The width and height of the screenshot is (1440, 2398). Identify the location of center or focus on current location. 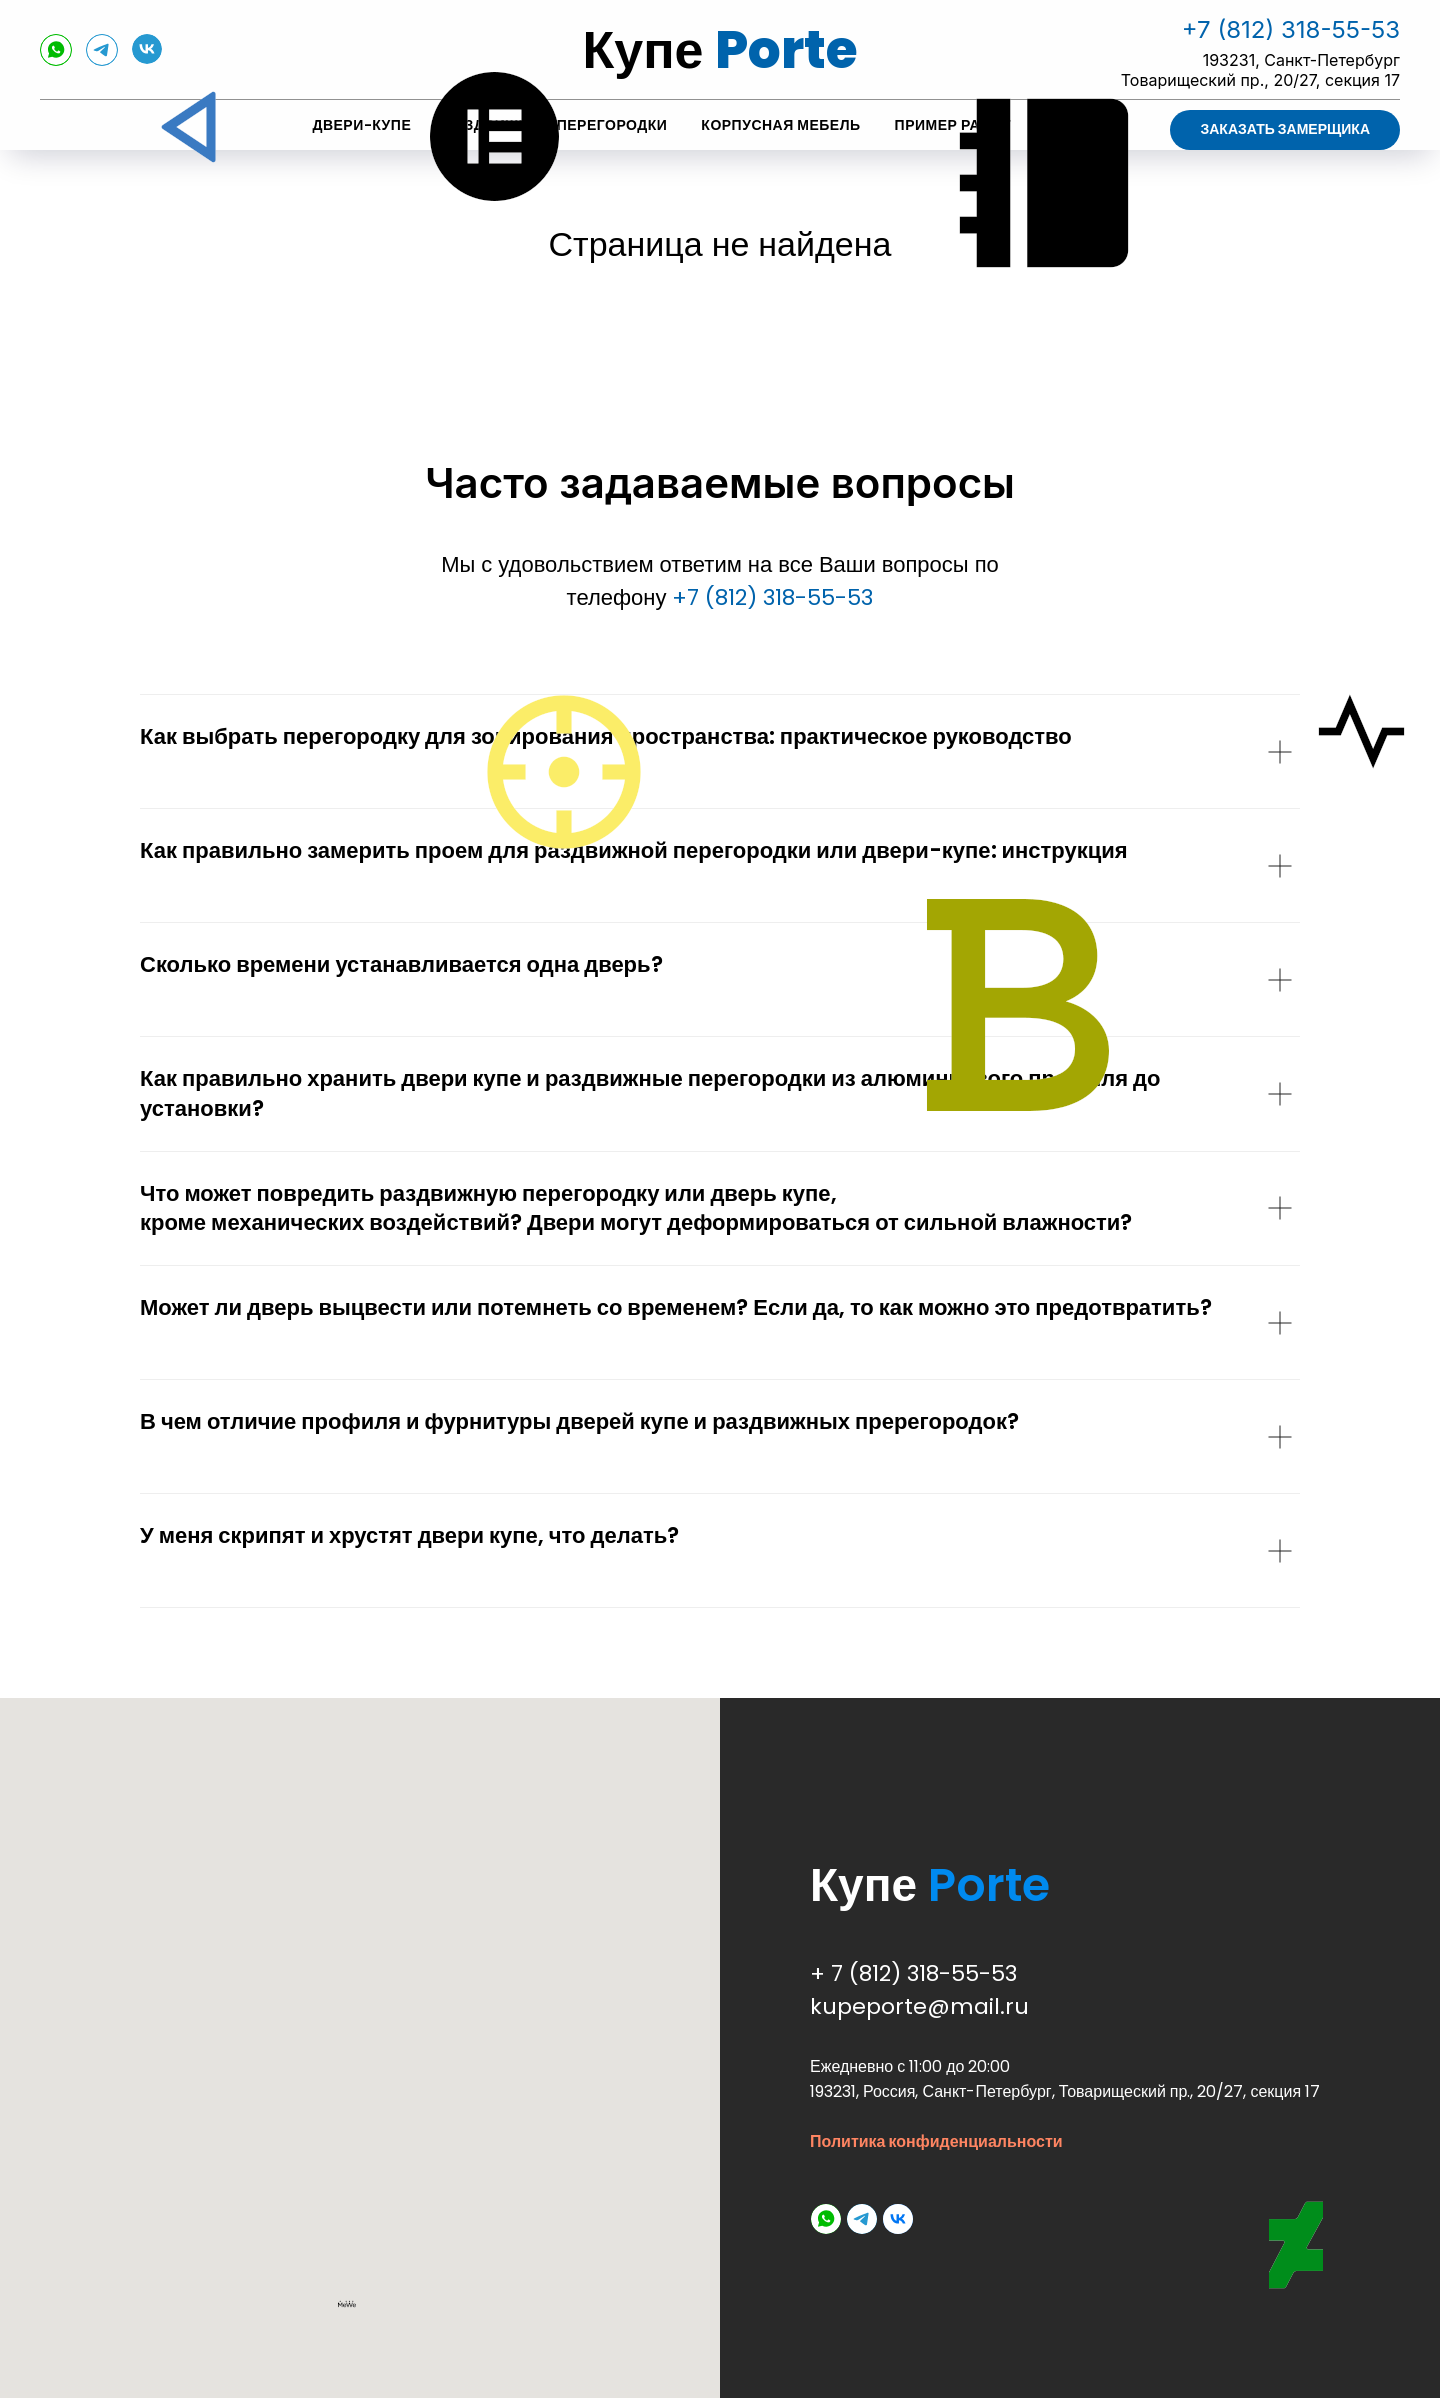
(564, 772).